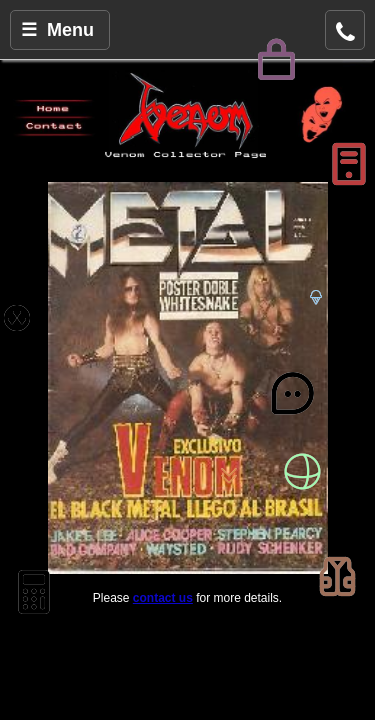 This screenshot has height=720, width=375. What do you see at coordinates (302, 471) in the screenshot?
I see `access global or international settings` at bounding box center [302, 471].